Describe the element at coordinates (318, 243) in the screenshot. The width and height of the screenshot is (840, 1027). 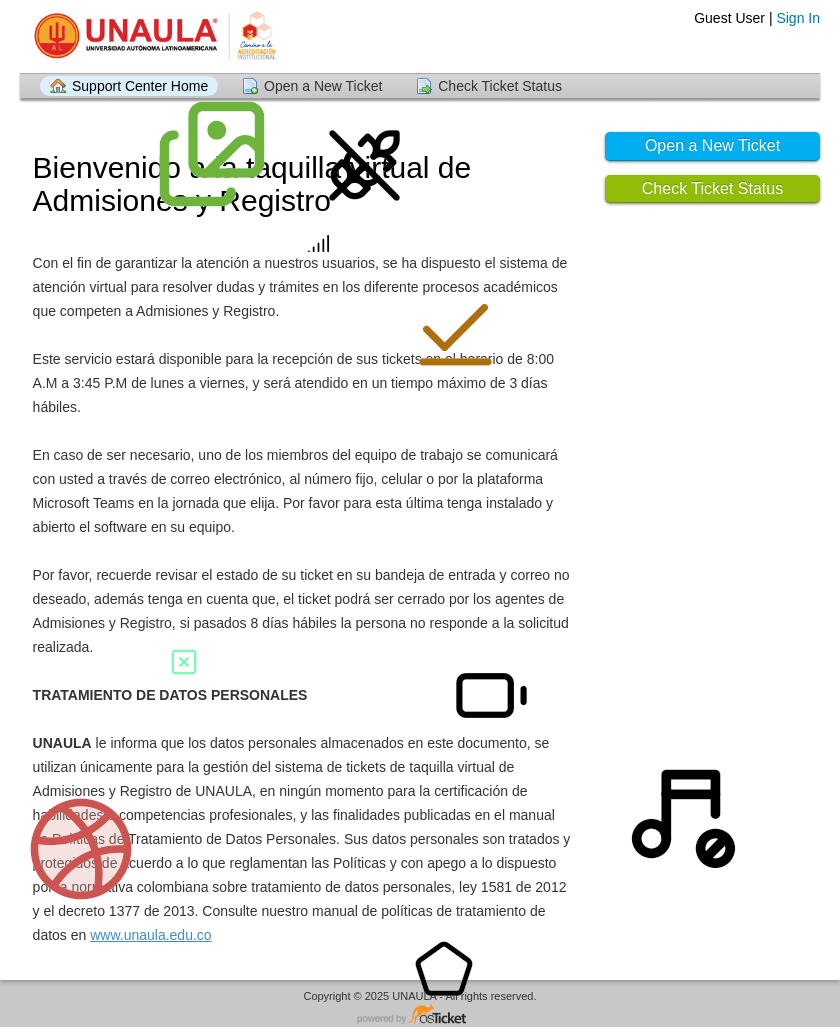
I see `indicates cellular or network signal strength` at that location.